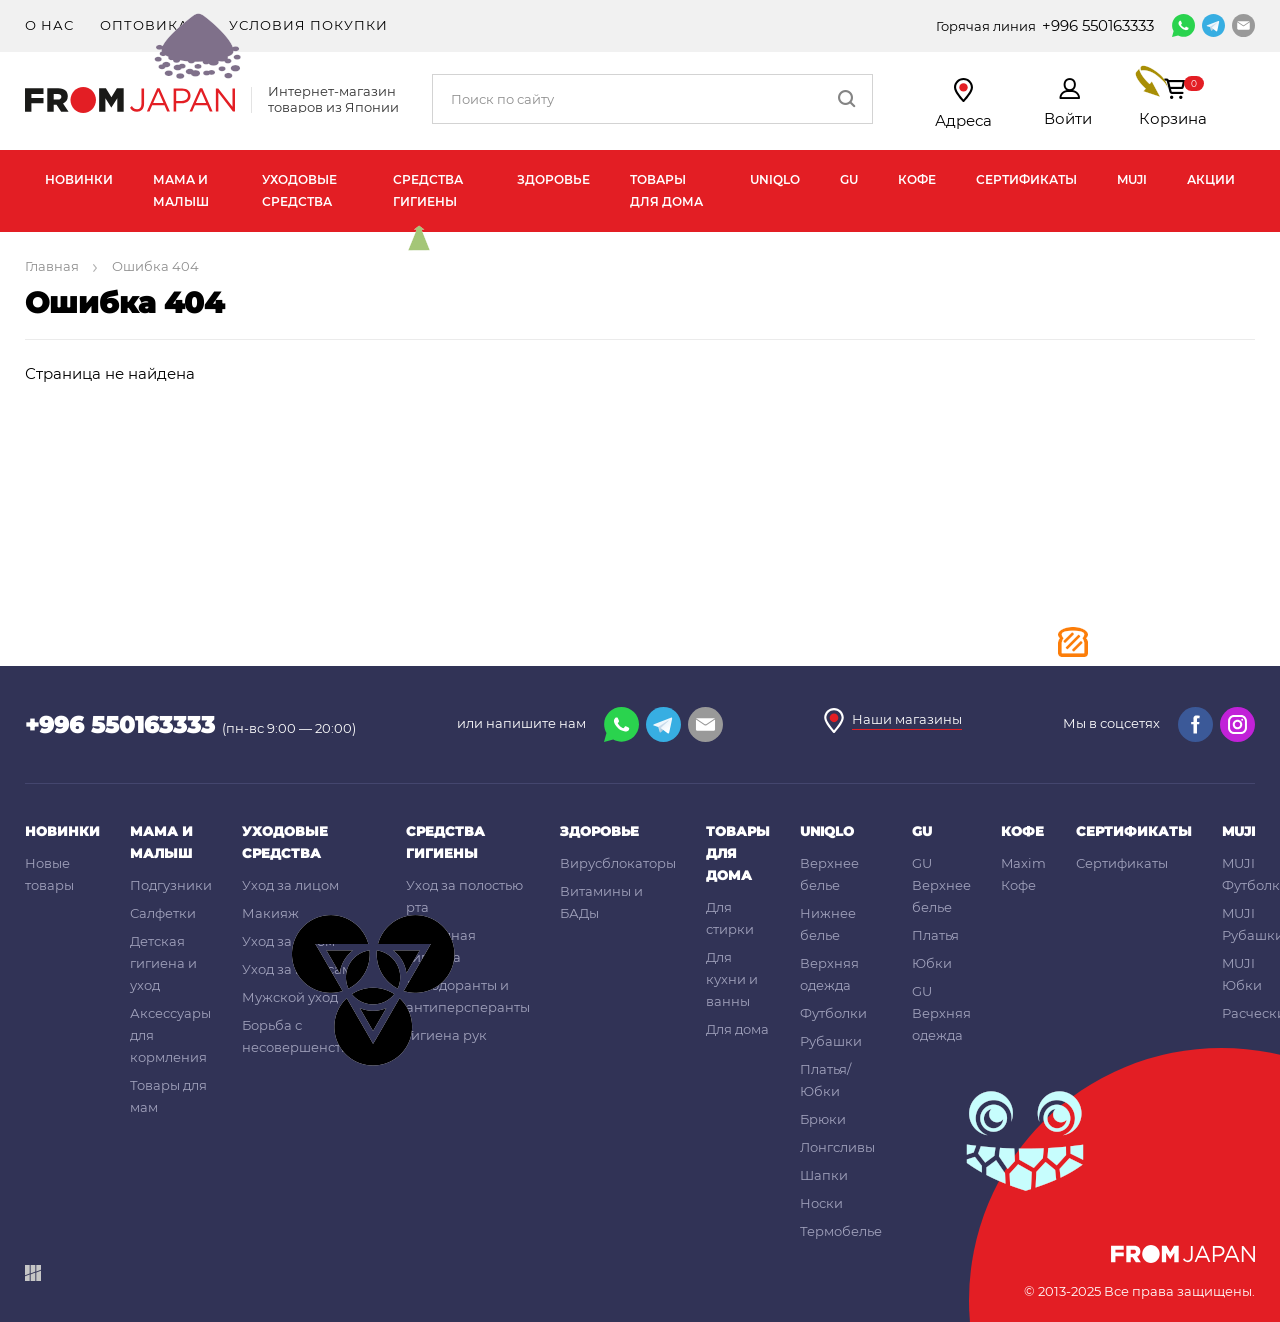 The image size is (1280, 1322). I want to click on toast or burn food item in a cooking game, so click(1073, 642).